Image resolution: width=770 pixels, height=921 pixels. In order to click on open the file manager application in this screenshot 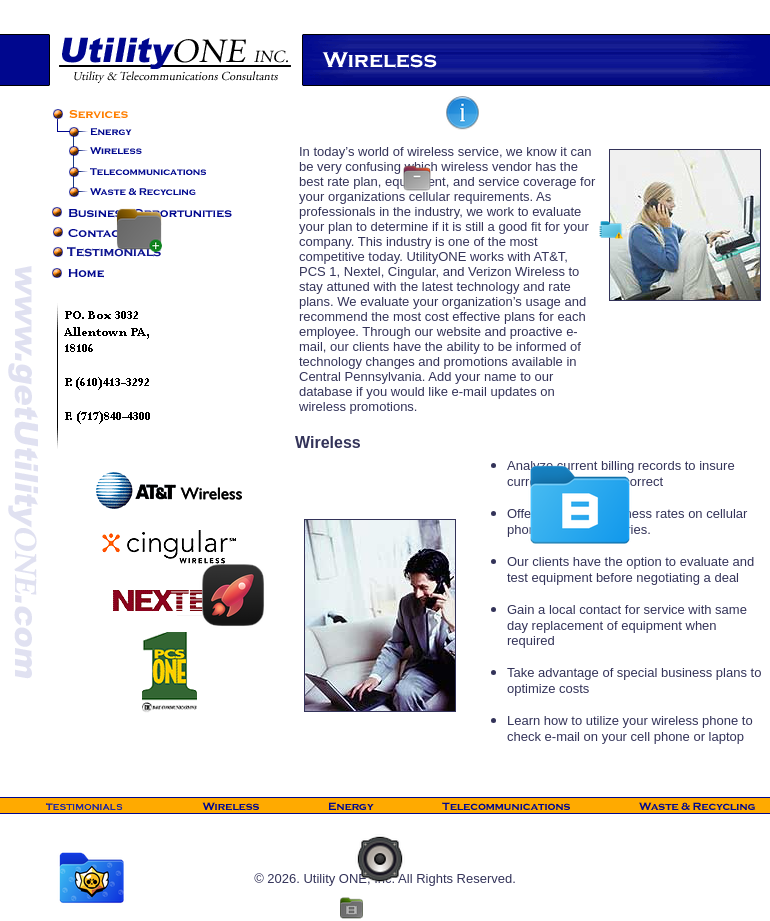, I will do `click(417, 178)`.